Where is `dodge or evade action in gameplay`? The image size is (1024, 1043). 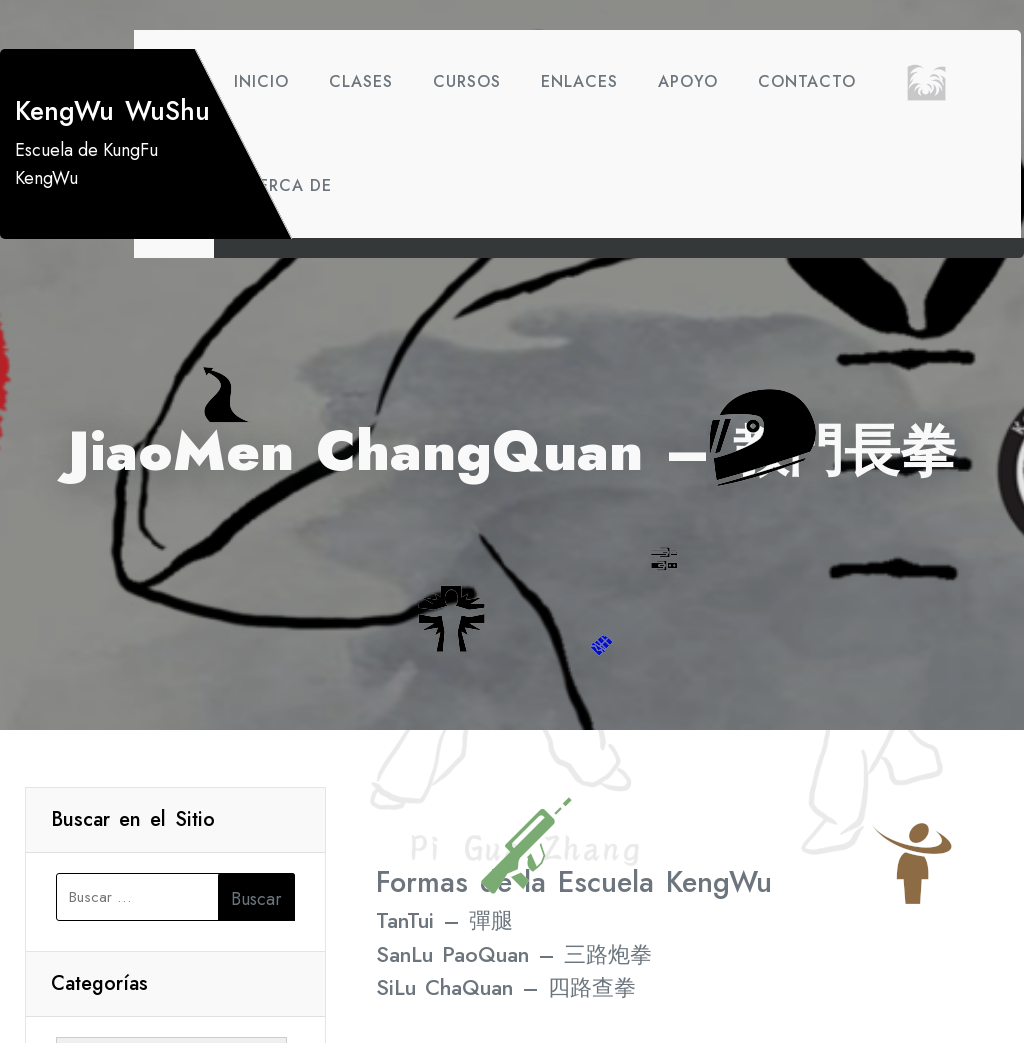 dodge or evade action in gameplay is located at coordinates (225, 395).